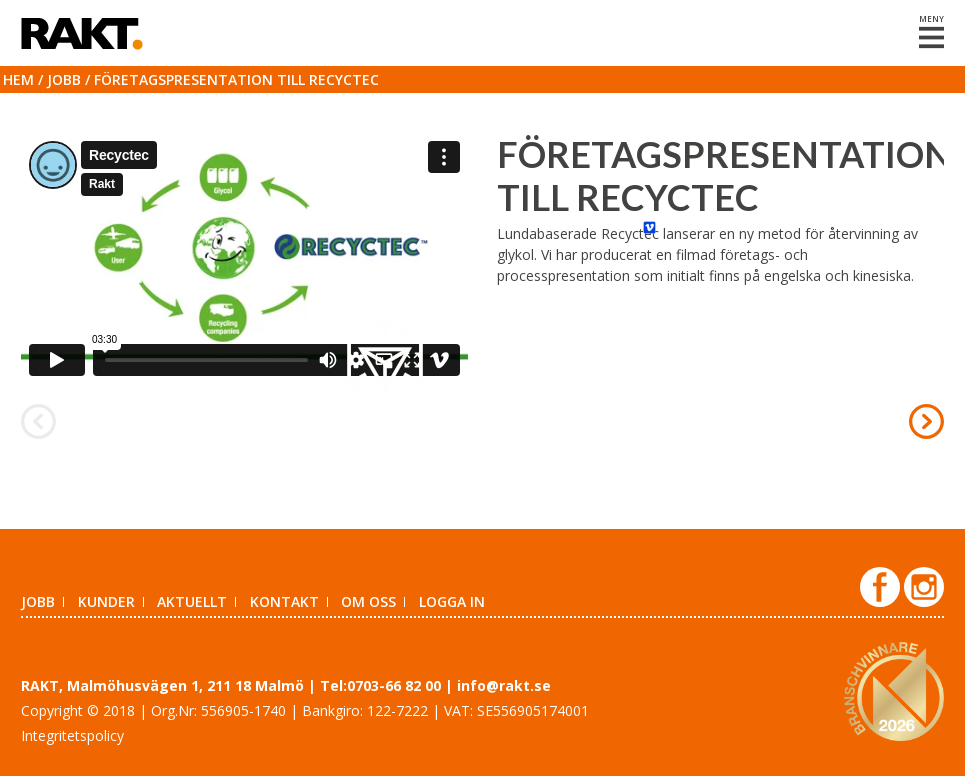  What do you see at coordinates (385, 363) in the screenshot?
I see `open the Ingress app` at bounding box center [385, 363].